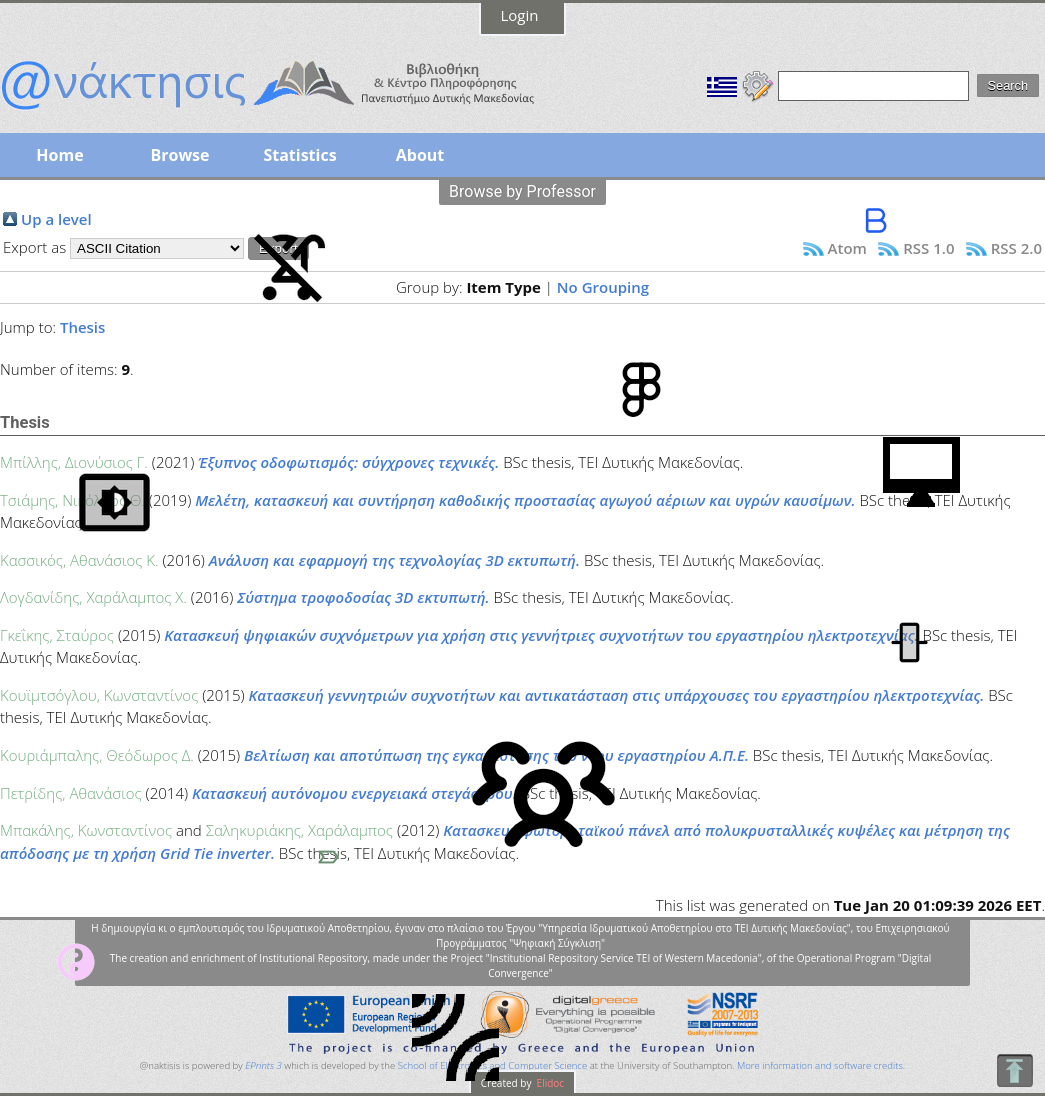 The image size is (1045, 1096). What do you see at coordinates (114, 502) in the screenshot?
I see `adjust display brightness settings` at bounding box center [114, 502].